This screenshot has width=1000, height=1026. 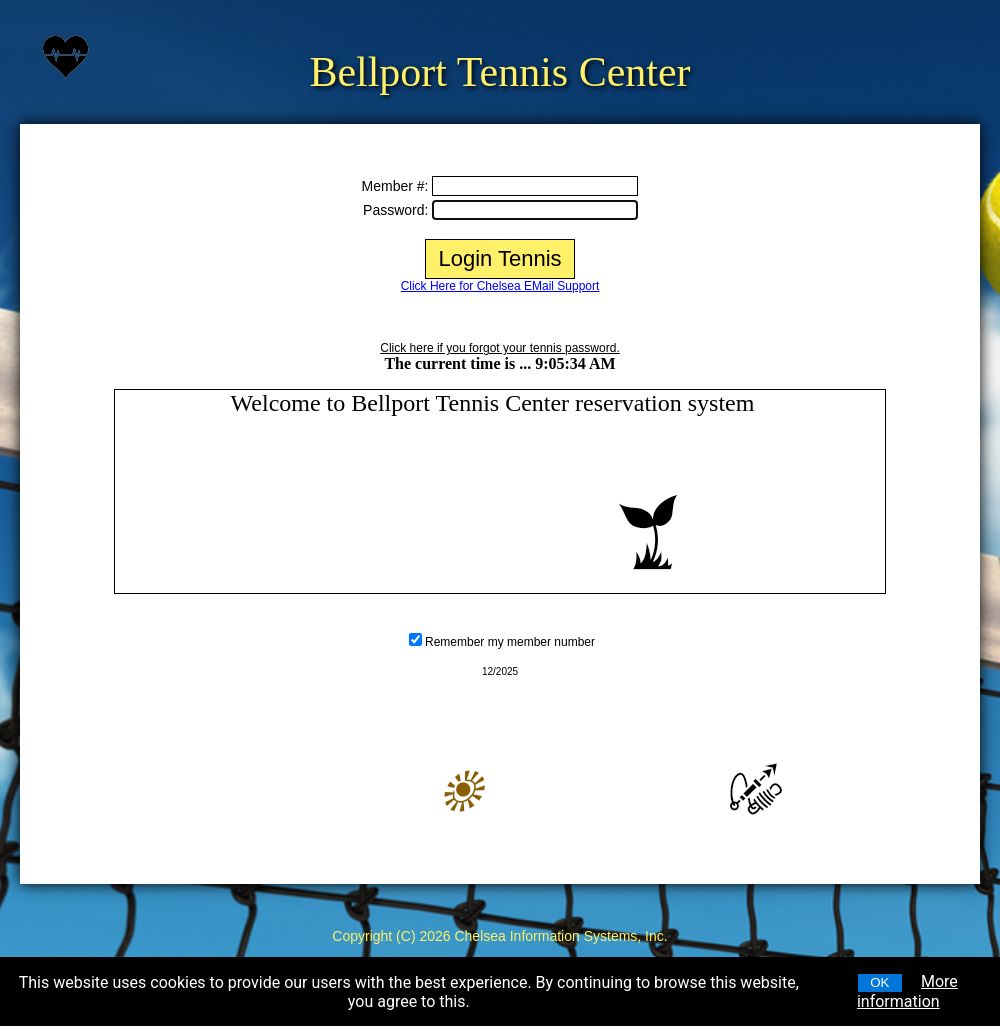 What do you see at coordinates (465, 791) in the screenshot?
I see `indicates a solar or radiant energy ability` at bounding box center [465, 791].